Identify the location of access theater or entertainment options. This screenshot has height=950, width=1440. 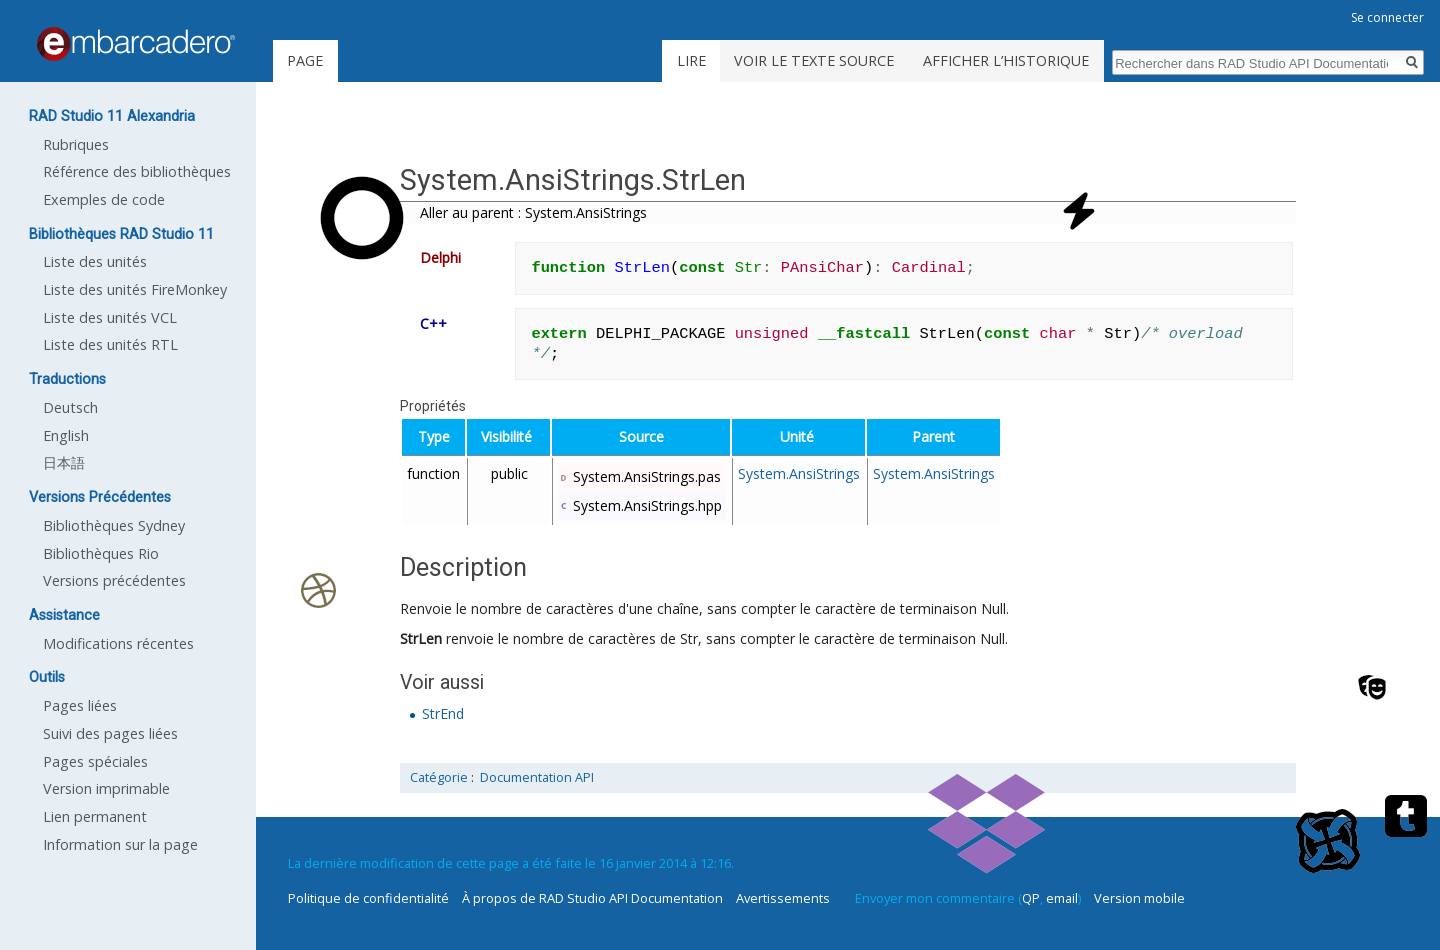
(1372, 687).